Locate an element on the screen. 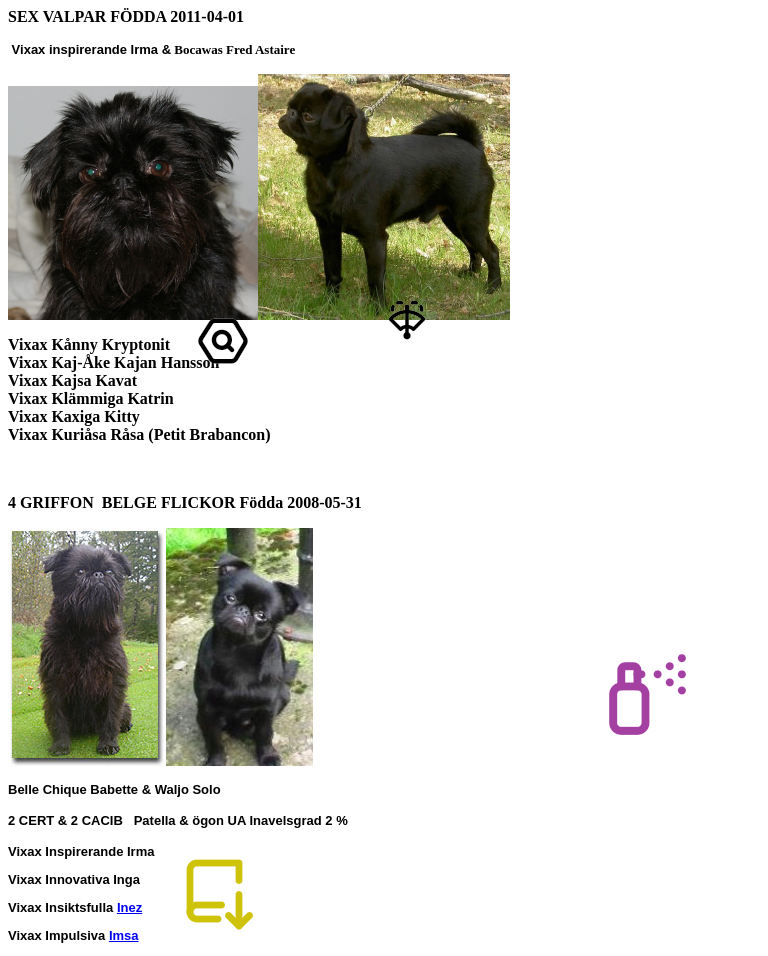 The height and width of the screenshot is (956, 768). download an ebook or publication is located at coordinates (218, 891).